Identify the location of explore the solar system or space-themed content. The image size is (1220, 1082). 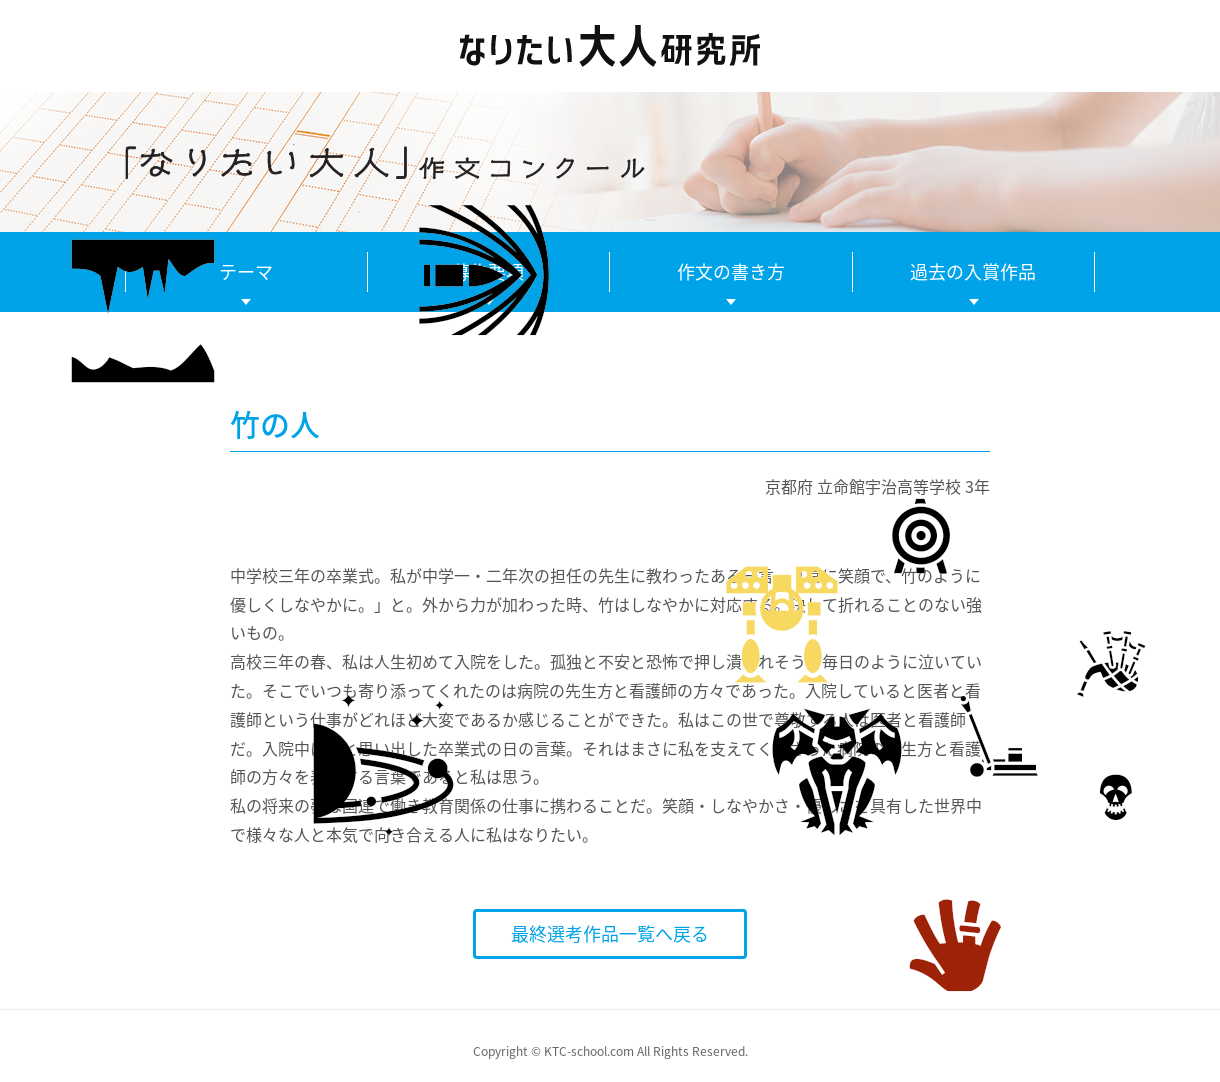
(389, 771).